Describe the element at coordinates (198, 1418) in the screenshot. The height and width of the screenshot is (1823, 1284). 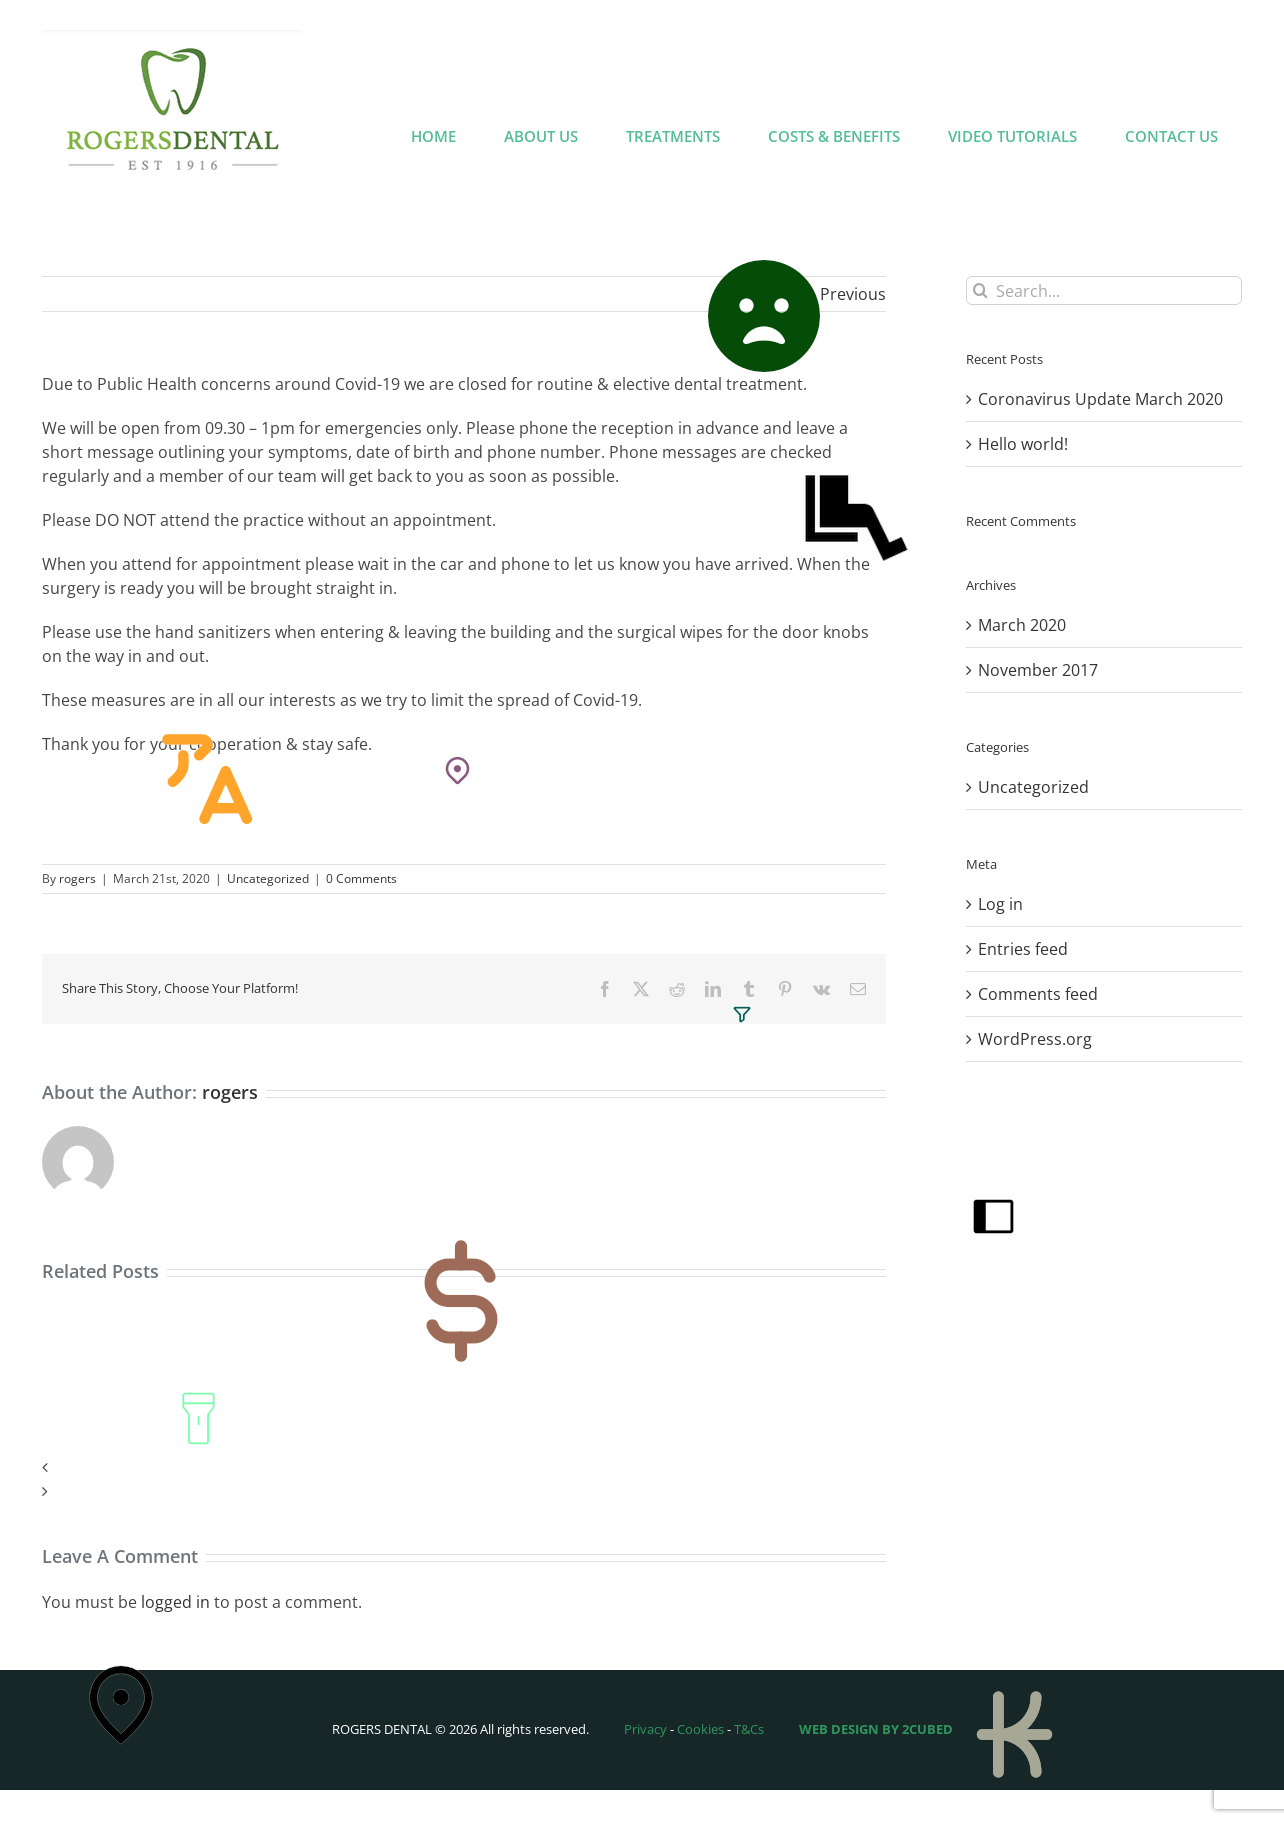
I see `toggle flashlight on or off` at that location.